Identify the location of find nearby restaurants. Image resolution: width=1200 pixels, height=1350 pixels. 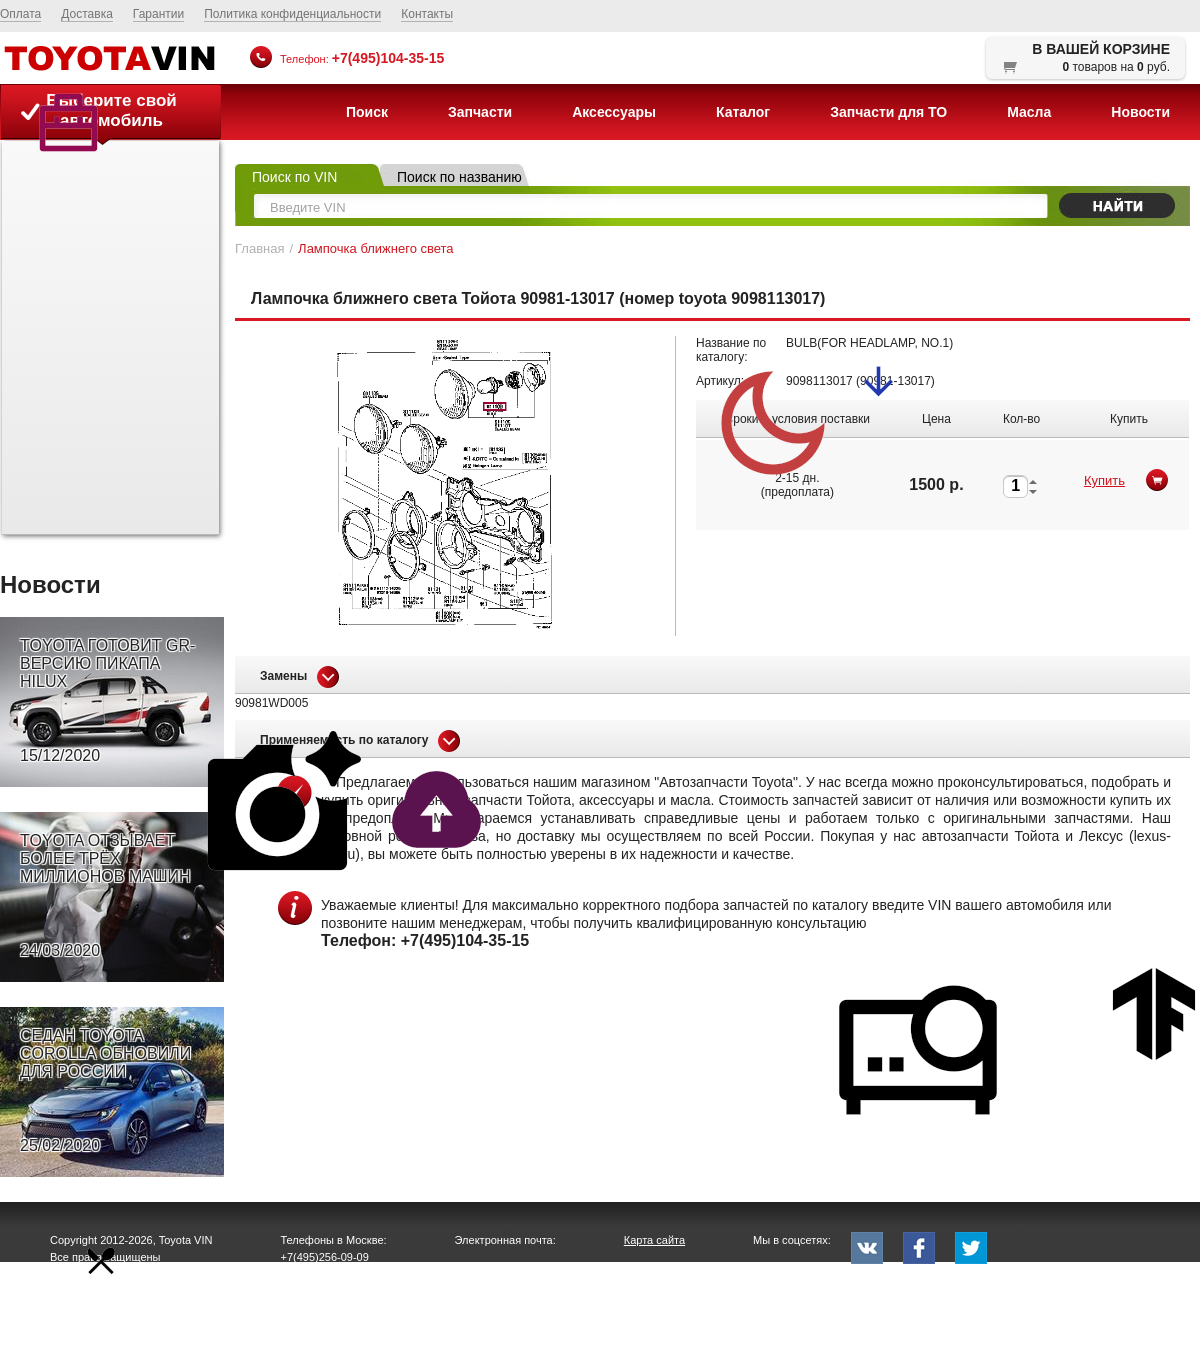
(101, 1260).